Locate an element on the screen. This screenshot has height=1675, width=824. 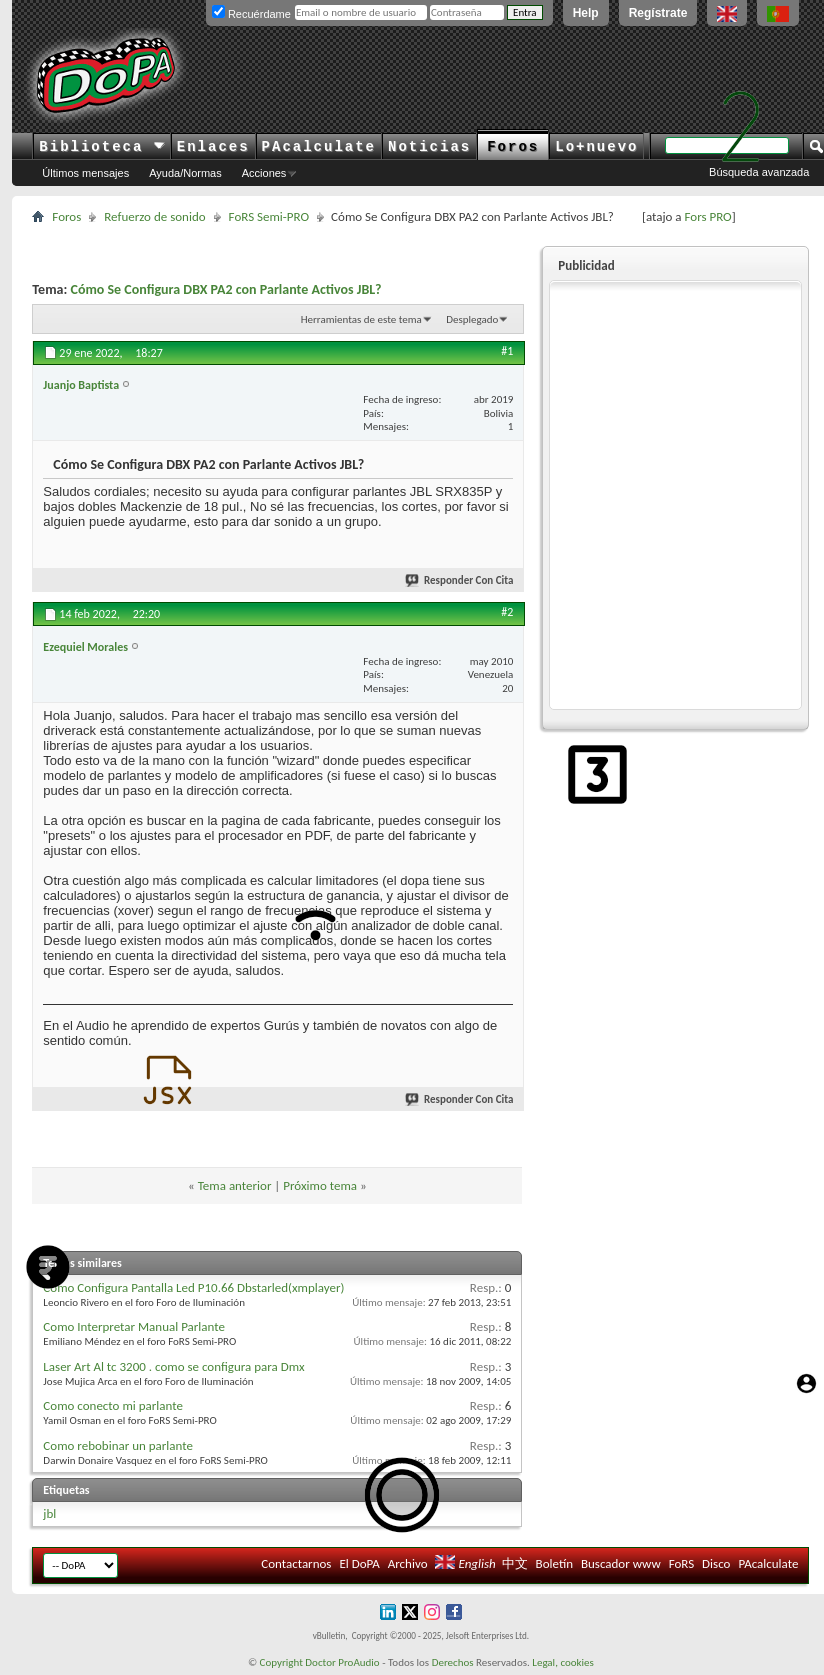
indicates step two in a multi-step process is located at coordinates (740, 126).